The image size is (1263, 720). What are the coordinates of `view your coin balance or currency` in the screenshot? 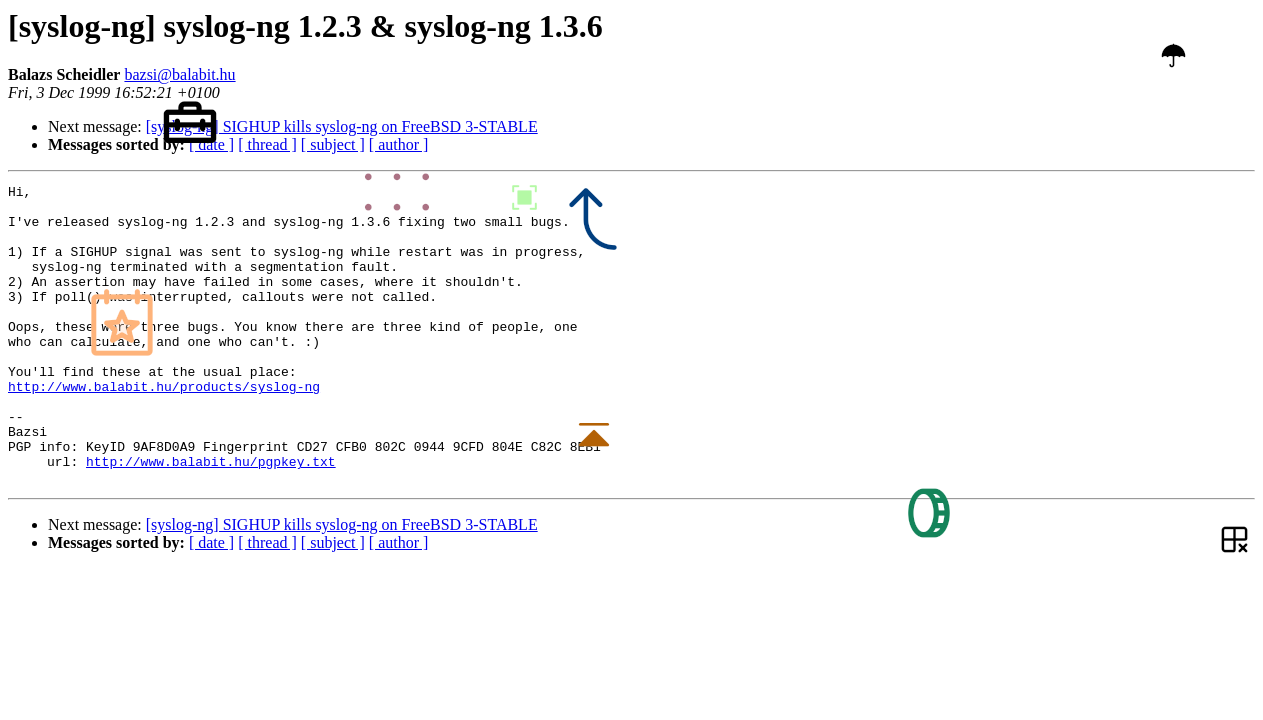 It's located at (929, 513).